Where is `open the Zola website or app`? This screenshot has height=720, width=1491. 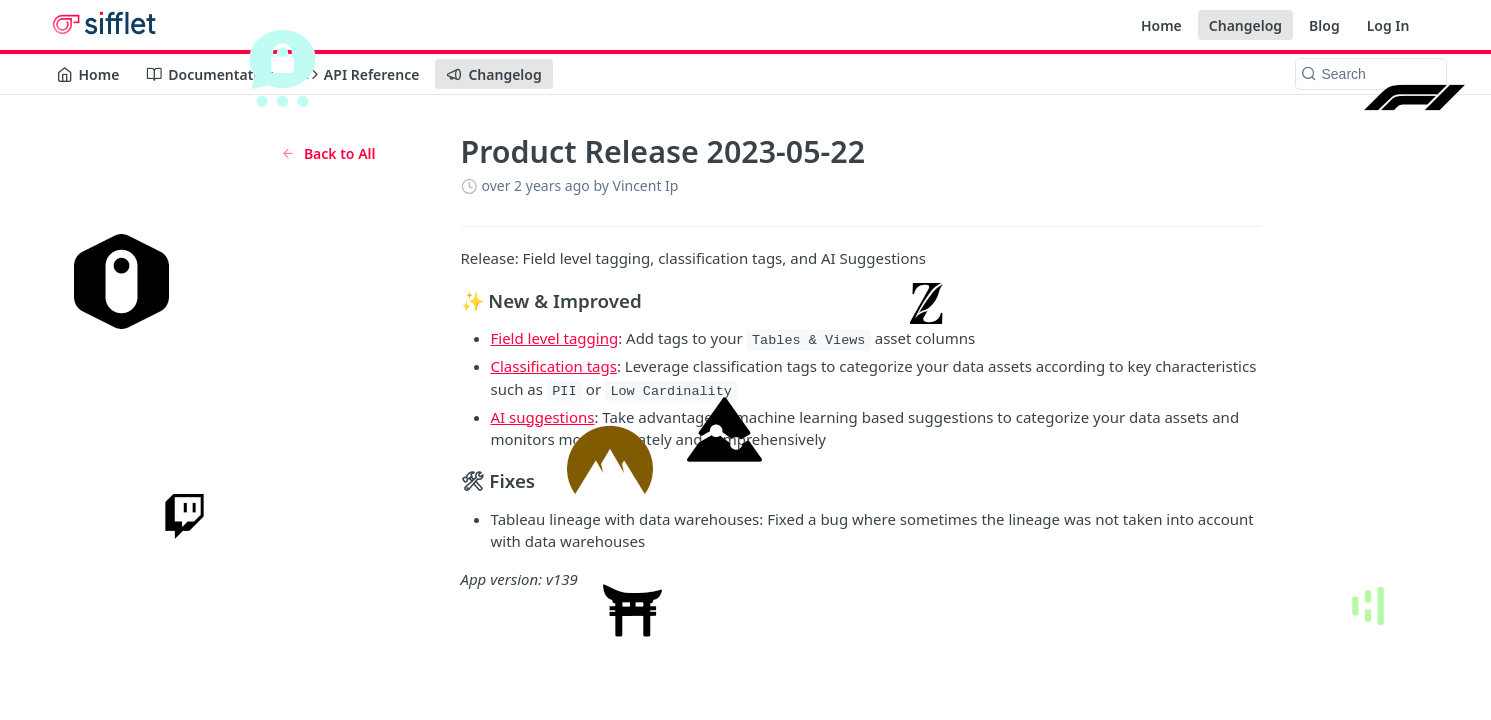 open the Zola website or app is located at coordinates (926, 303).